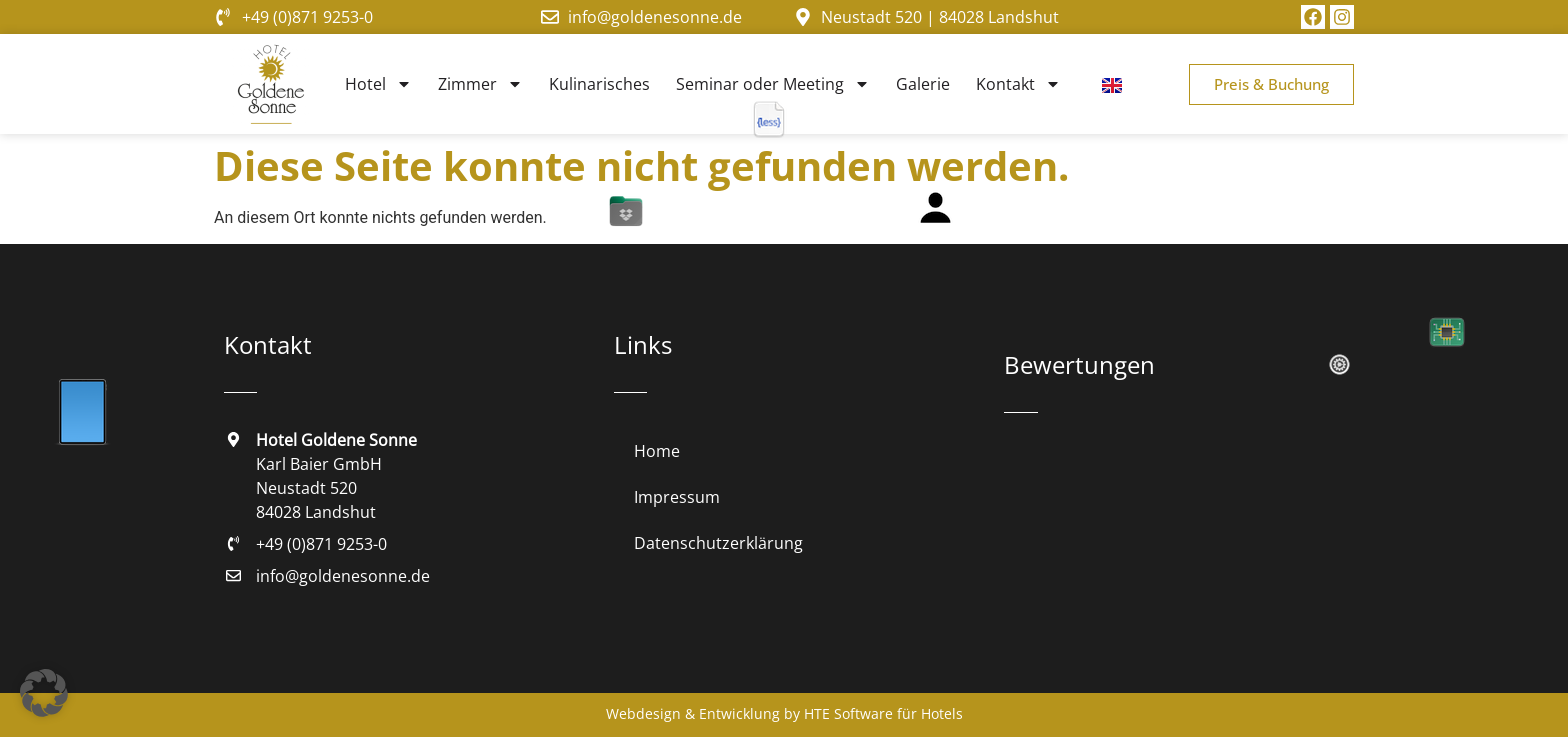  What do you see at coordinates (1447, 332) in the screenshot?
I see `open jockey hardware monitoring app` at bounding box center [1447, 332].